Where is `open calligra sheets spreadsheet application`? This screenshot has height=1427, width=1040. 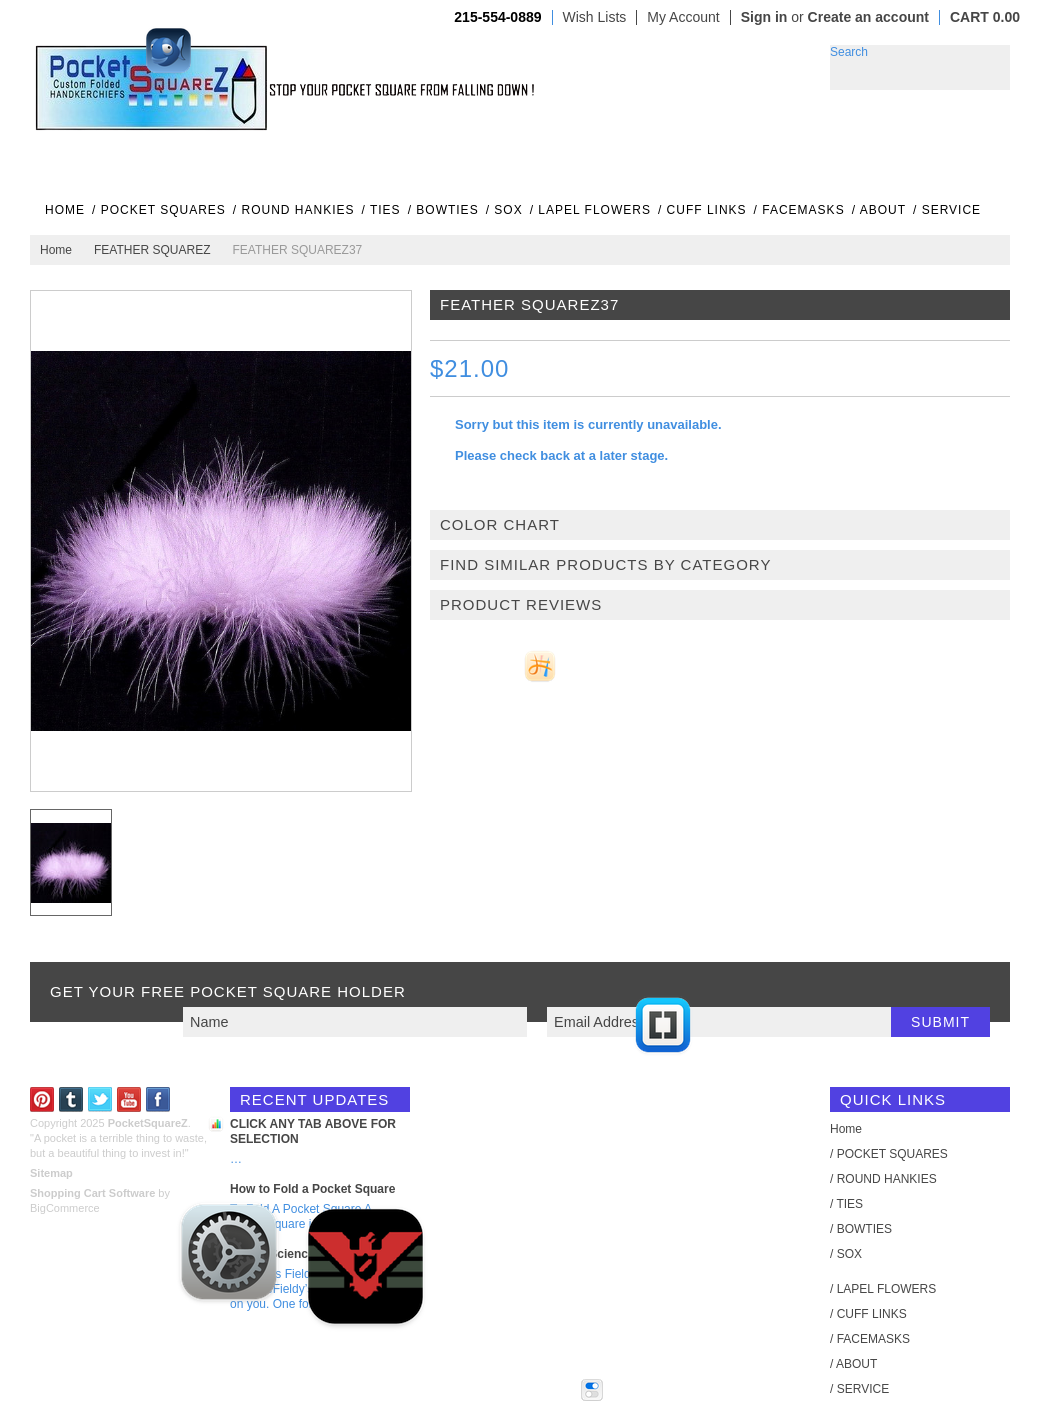
open calligra sheets spreadsheet application is located at coordinates (216, 1124).